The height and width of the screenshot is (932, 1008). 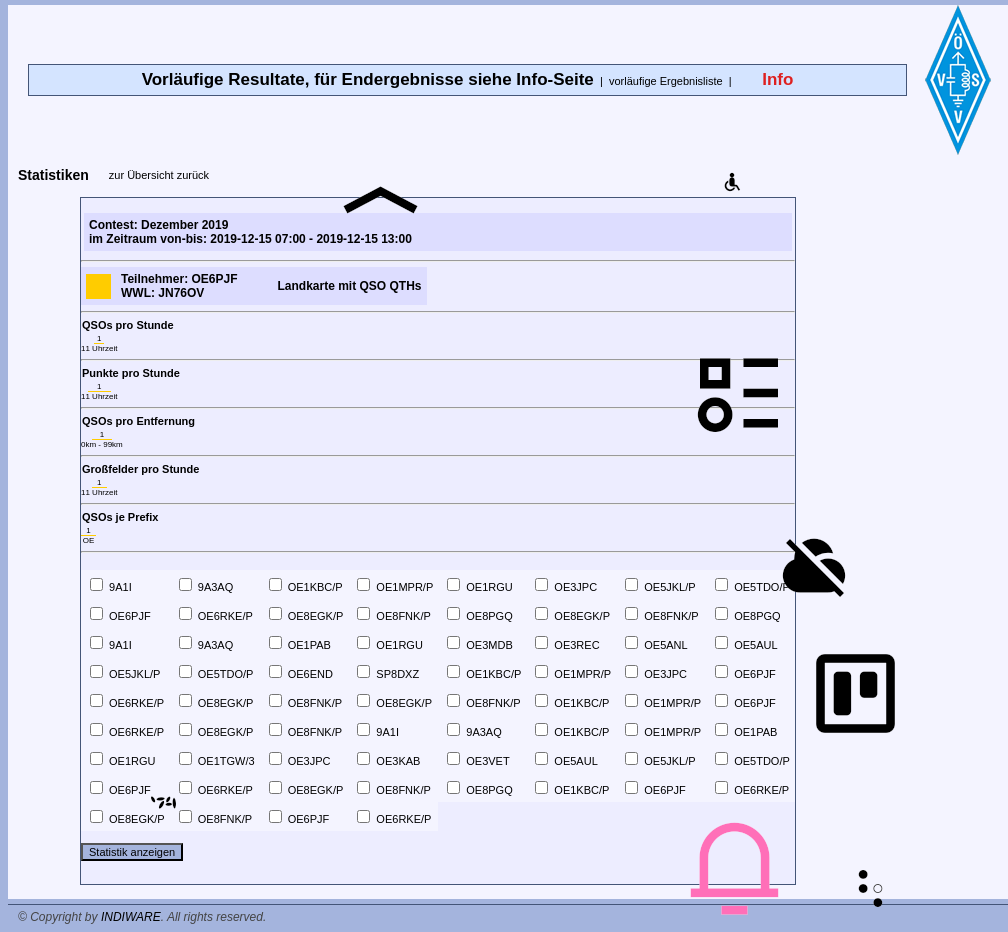 I want to click on notification or alert indicator, so click(x=734, y=866).